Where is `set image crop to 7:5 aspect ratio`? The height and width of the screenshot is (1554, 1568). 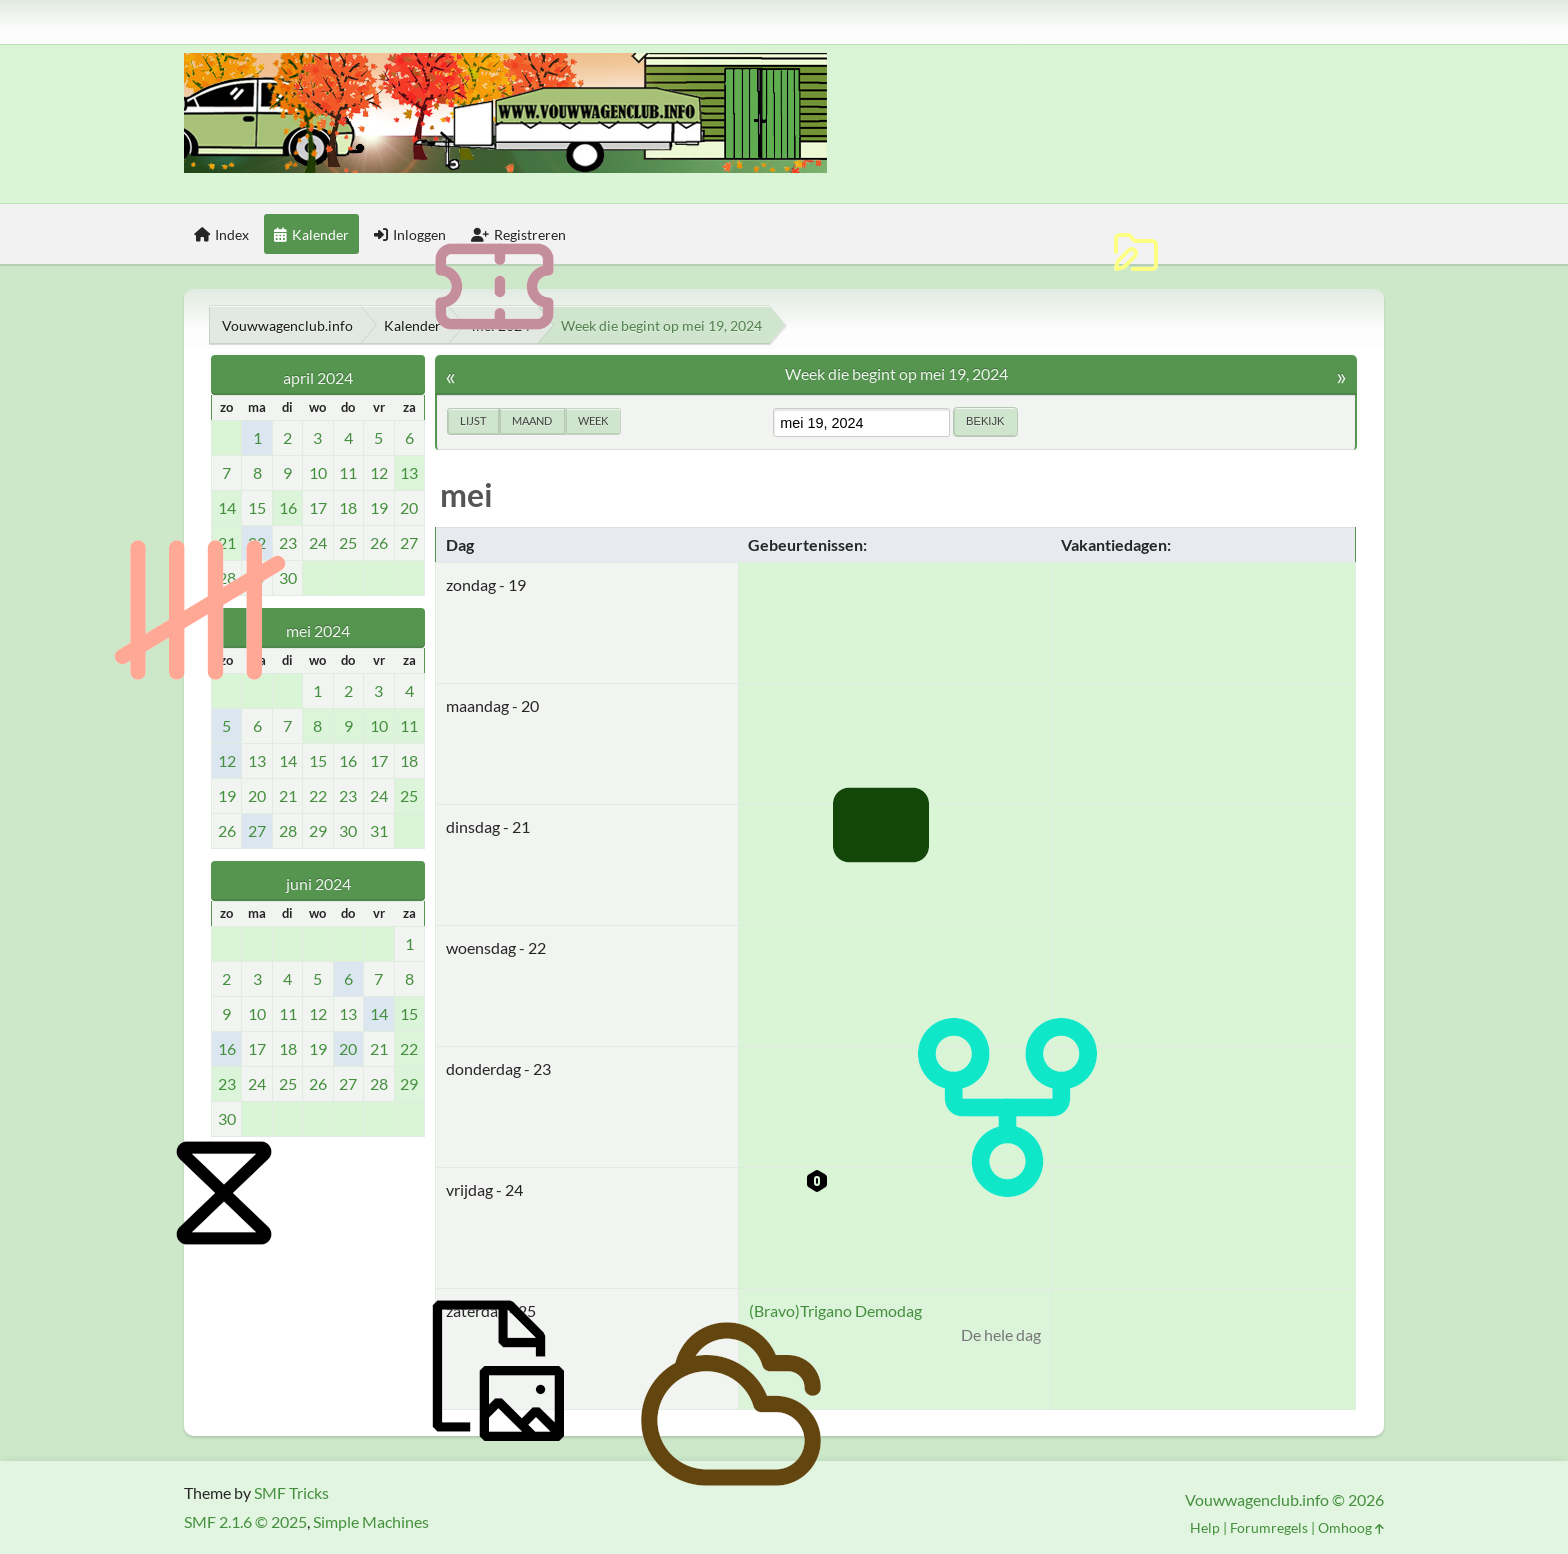
set image crop to 7:5 aspect ratio is located at coordinates (881, 825).